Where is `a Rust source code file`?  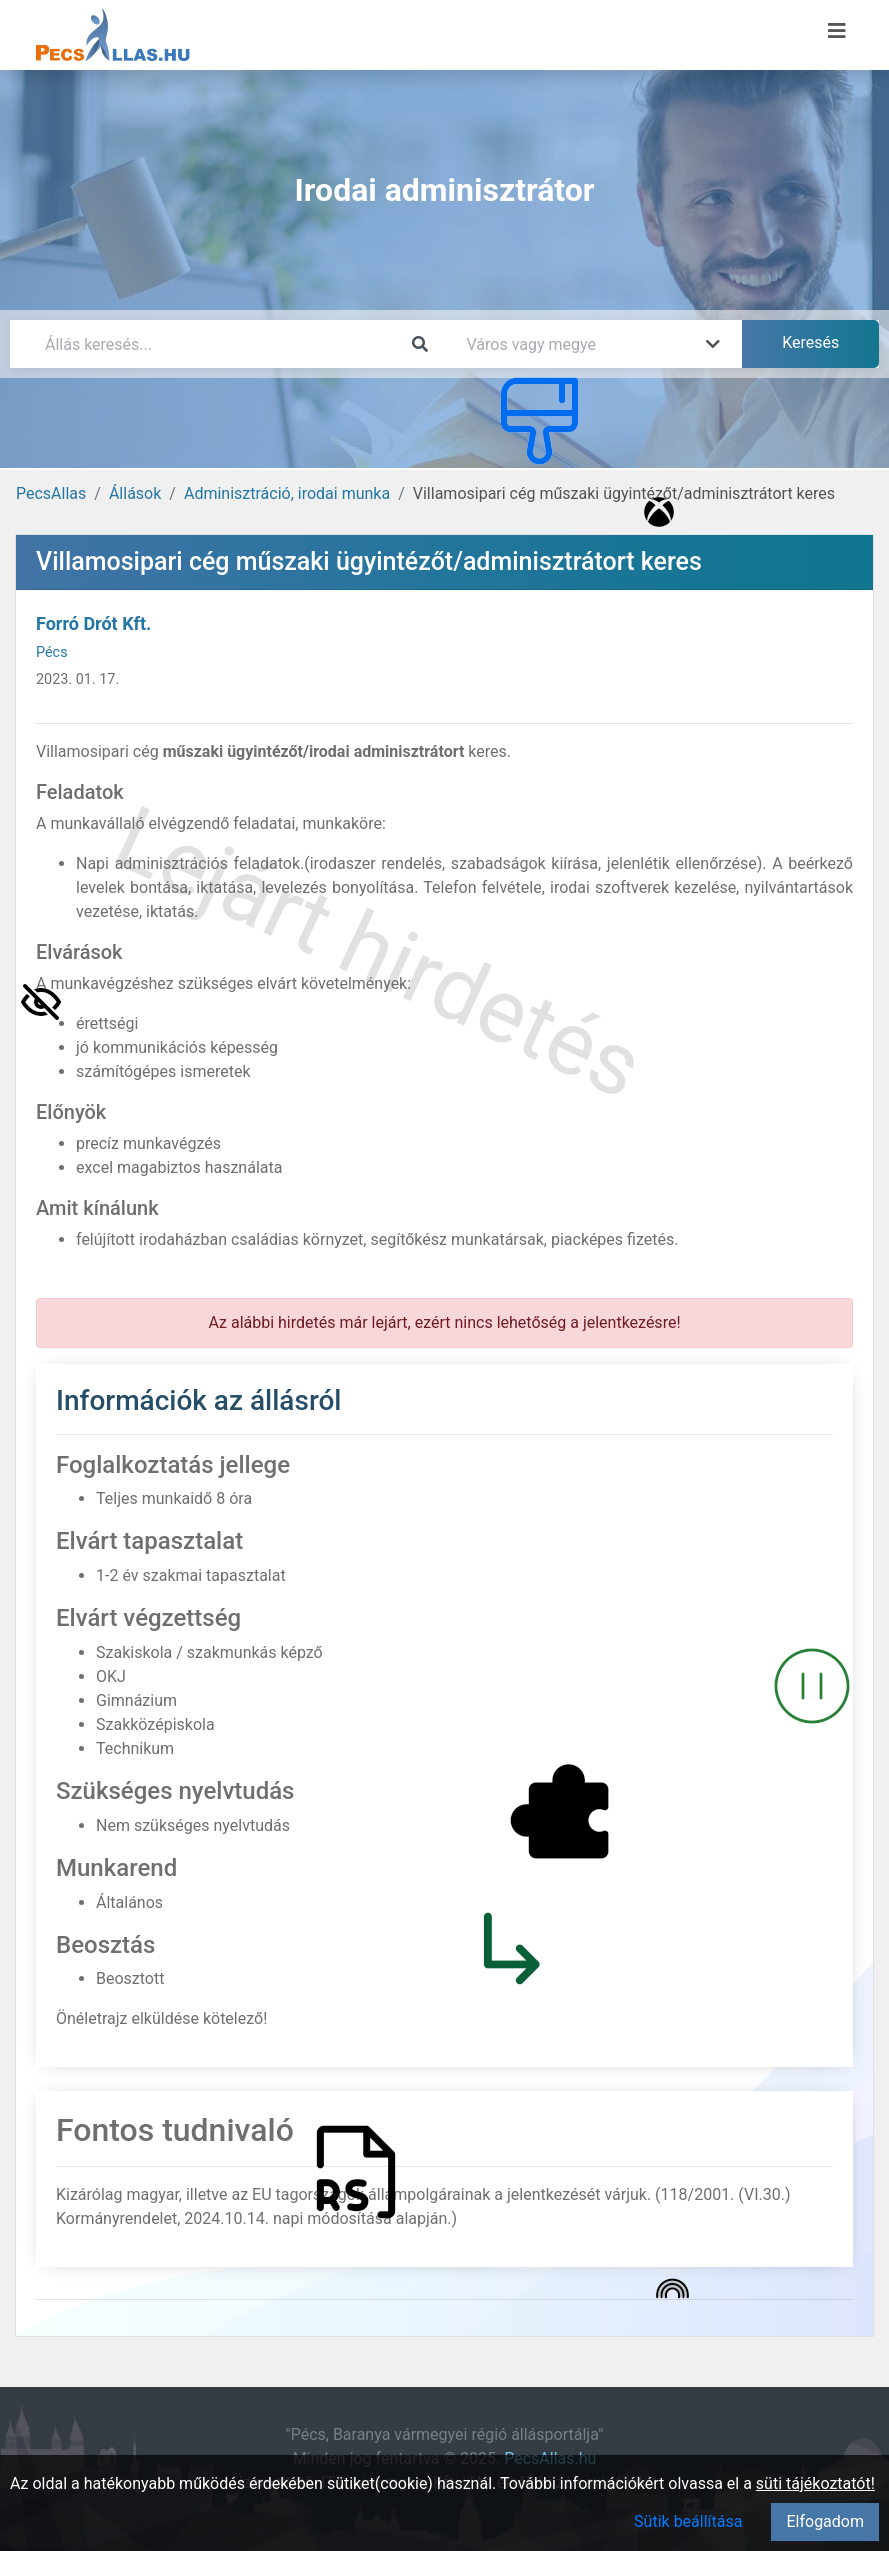 a Rust source code file is located at coordinates (356, 2172).